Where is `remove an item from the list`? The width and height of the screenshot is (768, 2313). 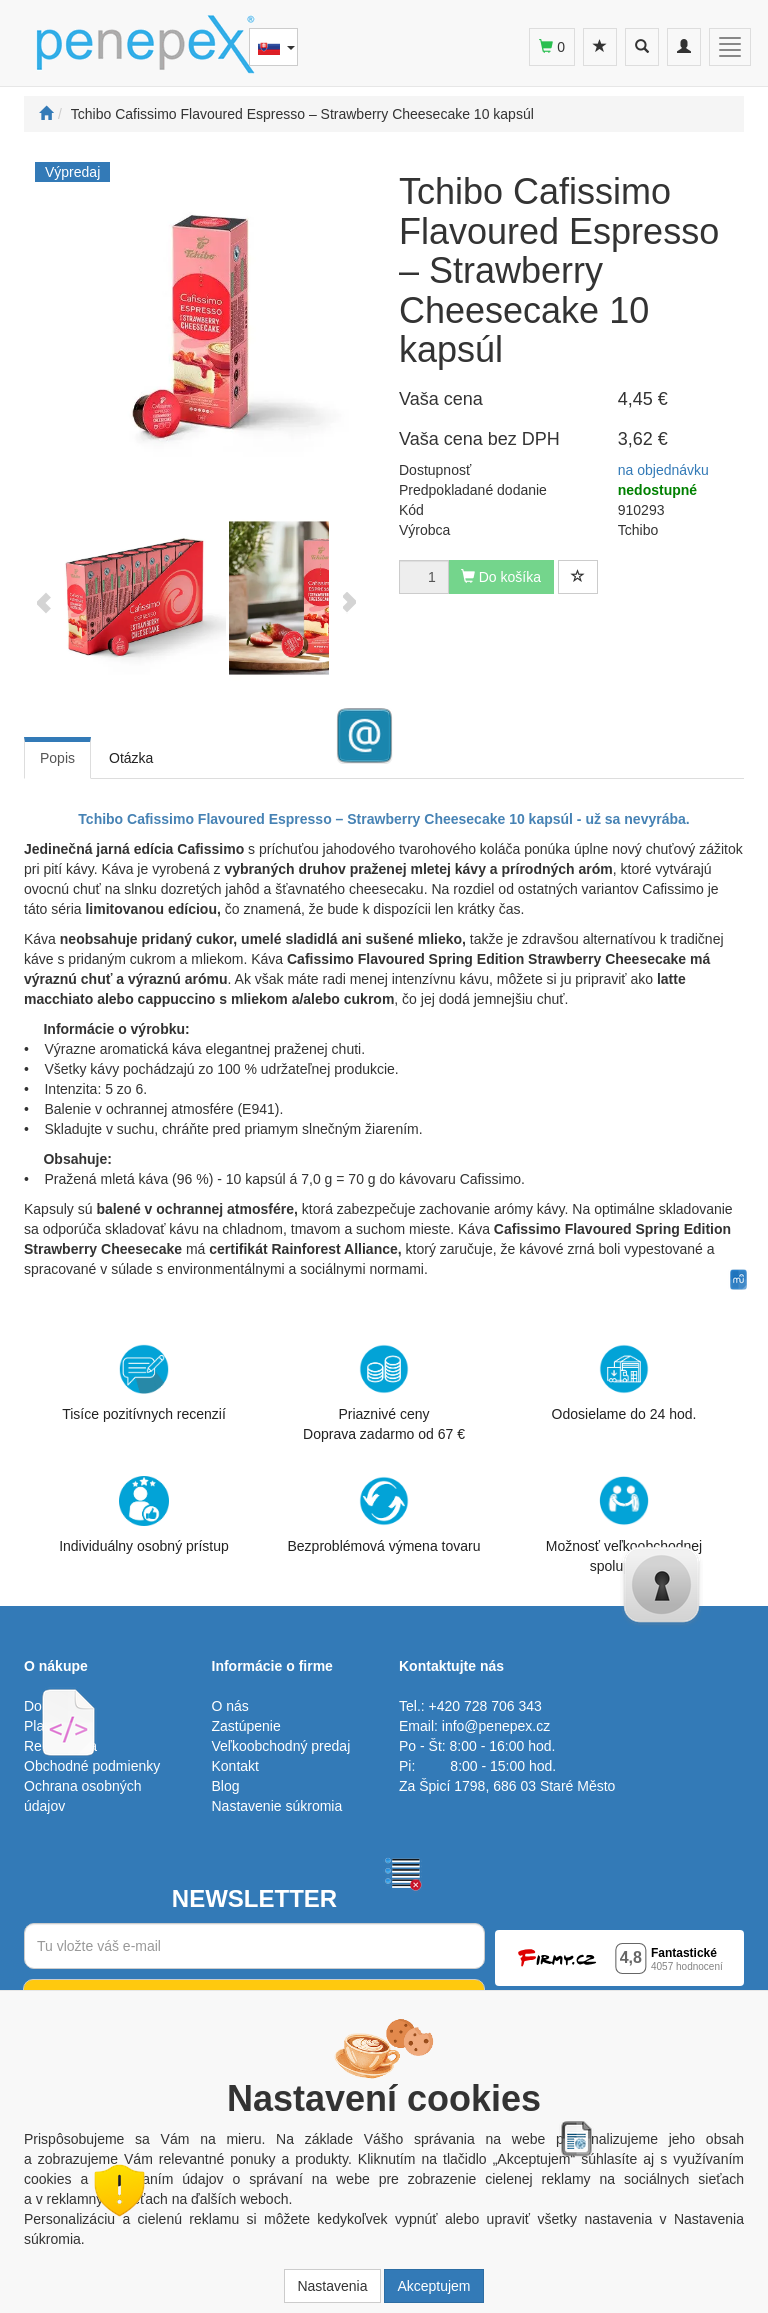 remove an item from the list is located at coordinates (402, 1872).